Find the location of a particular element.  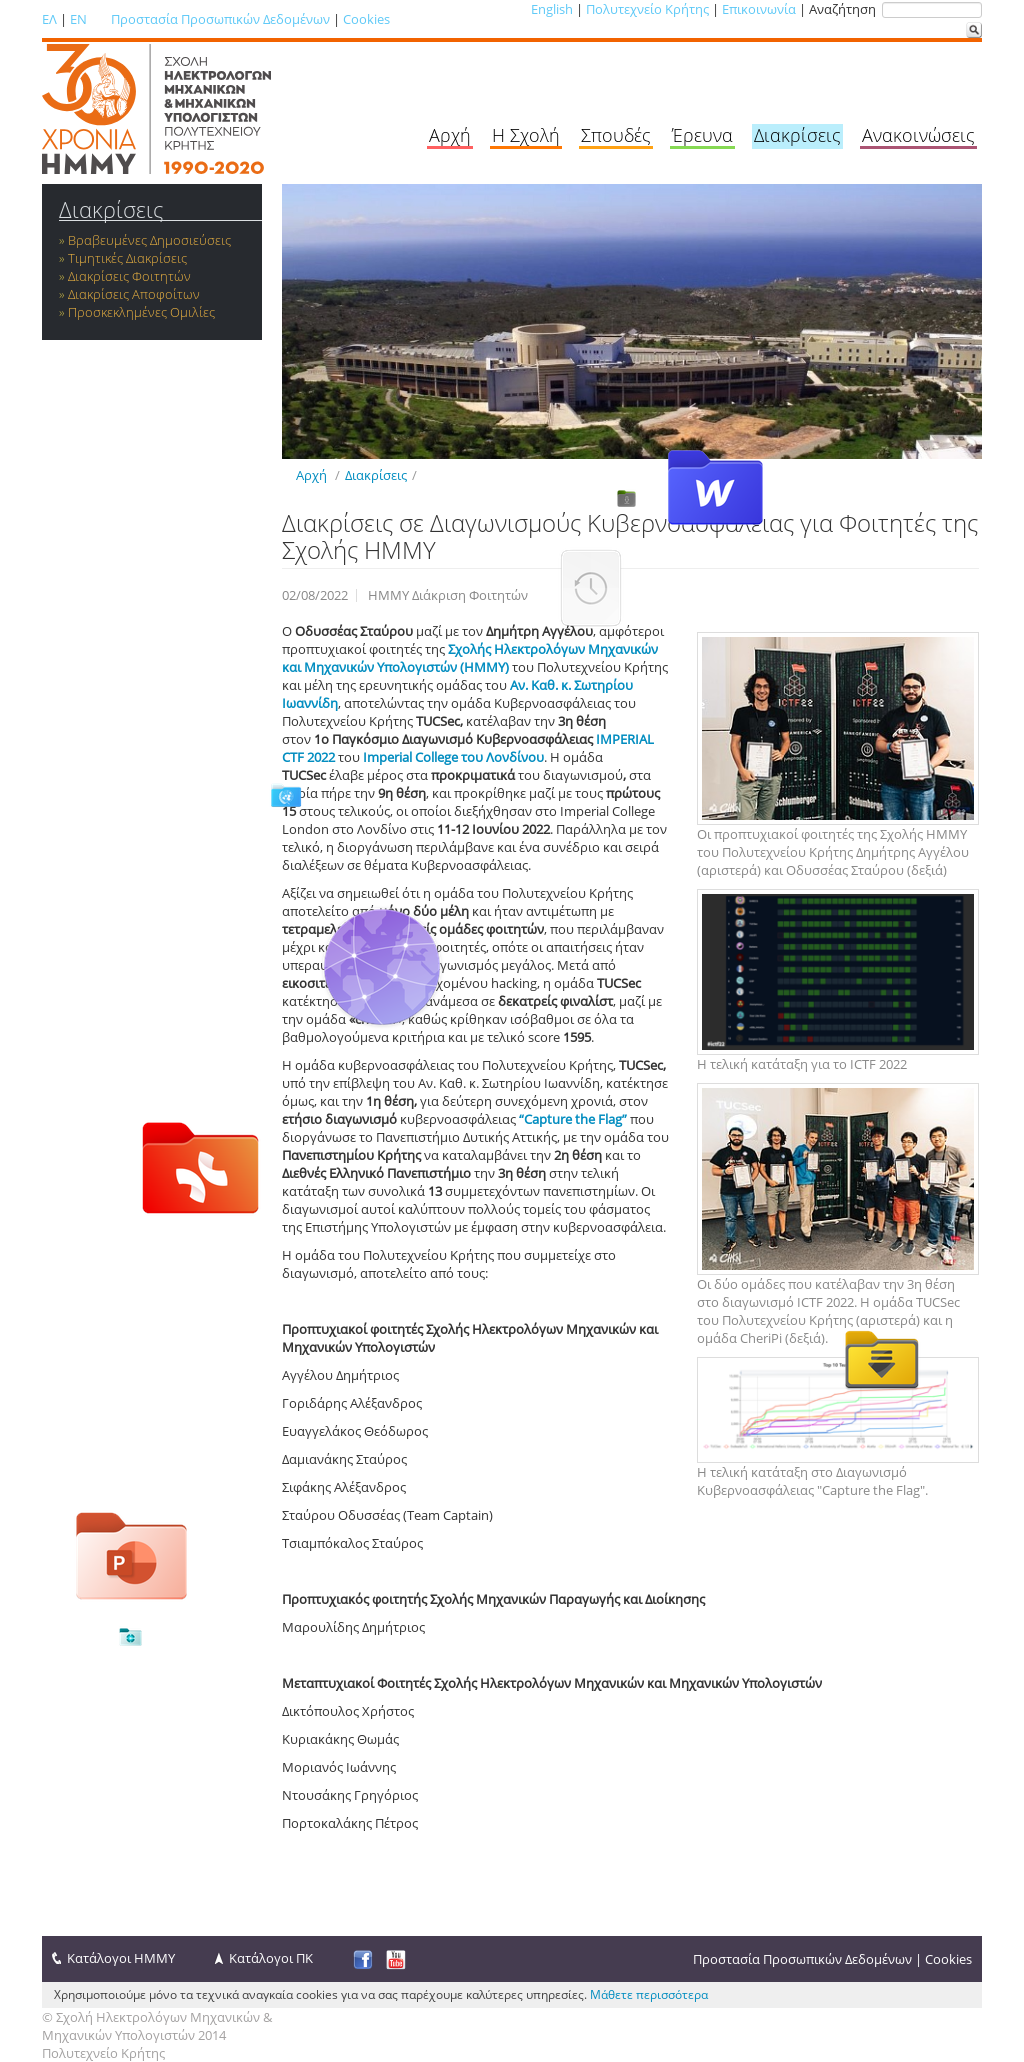

open internet or web browser application is located at coordinates (382, 967).